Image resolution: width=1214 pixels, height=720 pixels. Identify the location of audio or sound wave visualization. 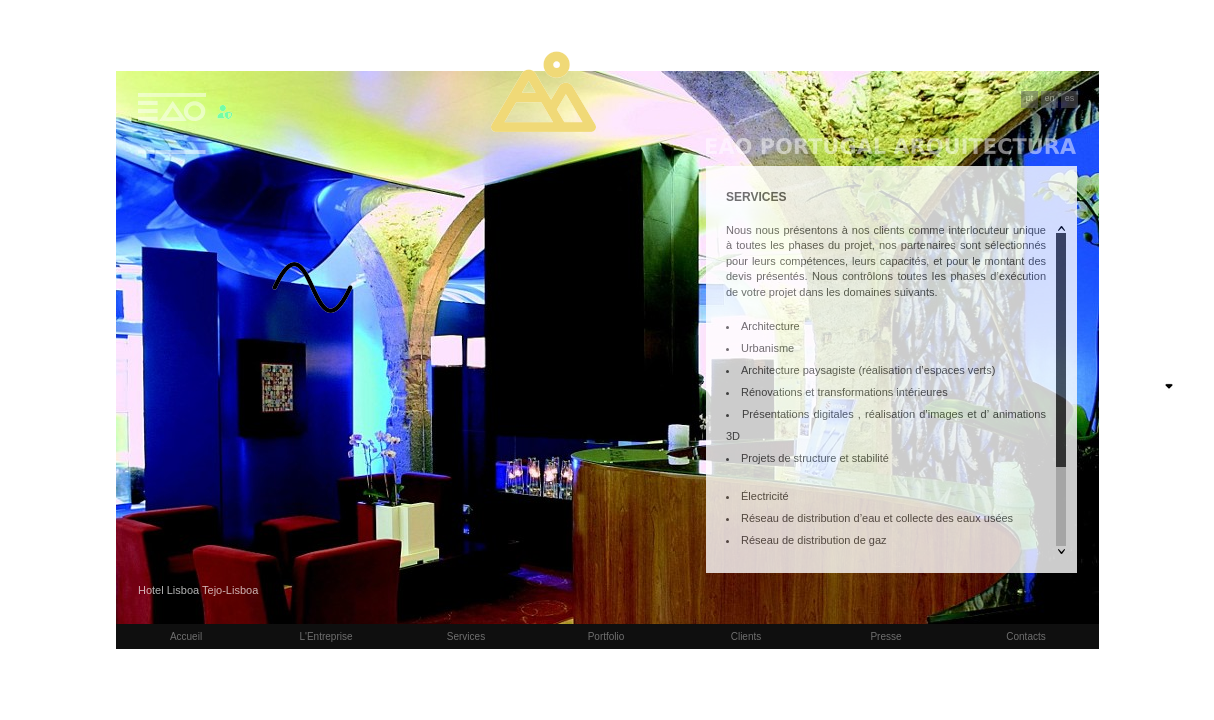
(312, 287).